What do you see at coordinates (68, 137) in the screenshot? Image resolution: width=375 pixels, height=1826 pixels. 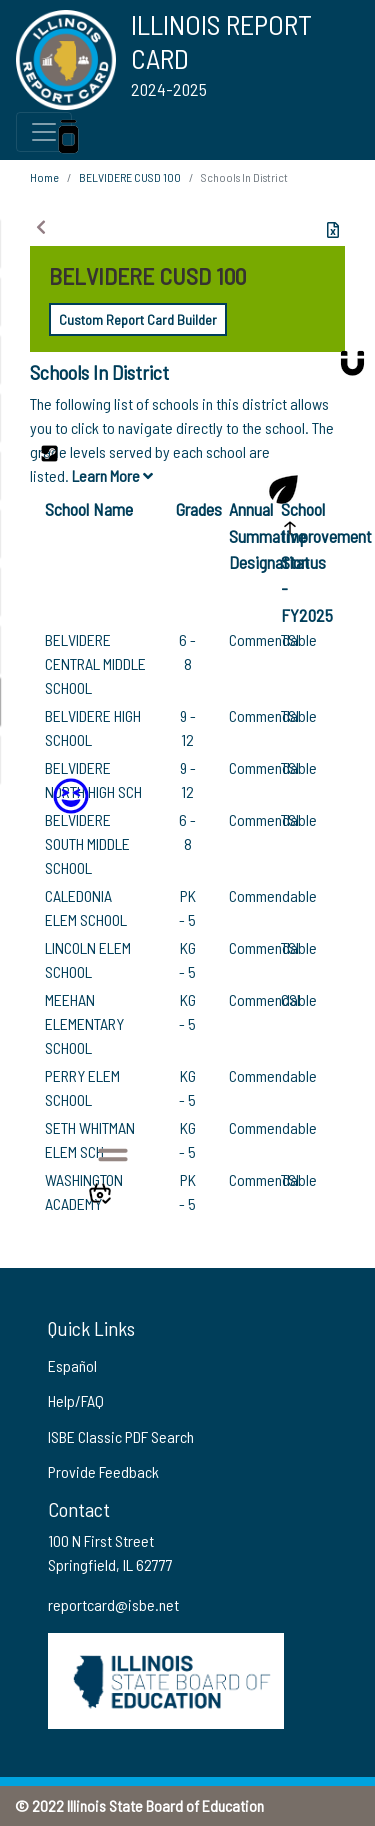 I see `store or save items in a container` at bounding box center [68, 137].